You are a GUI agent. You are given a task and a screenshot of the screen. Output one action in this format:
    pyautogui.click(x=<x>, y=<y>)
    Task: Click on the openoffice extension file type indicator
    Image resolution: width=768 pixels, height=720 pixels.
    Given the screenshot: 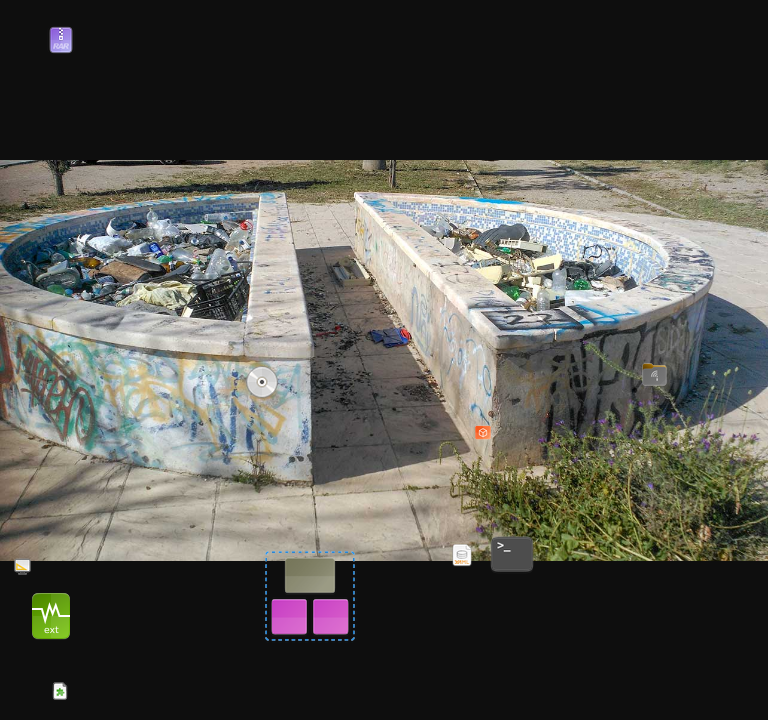 What is the action you would take?
    pyautogui.click(x=60, y=691)
    